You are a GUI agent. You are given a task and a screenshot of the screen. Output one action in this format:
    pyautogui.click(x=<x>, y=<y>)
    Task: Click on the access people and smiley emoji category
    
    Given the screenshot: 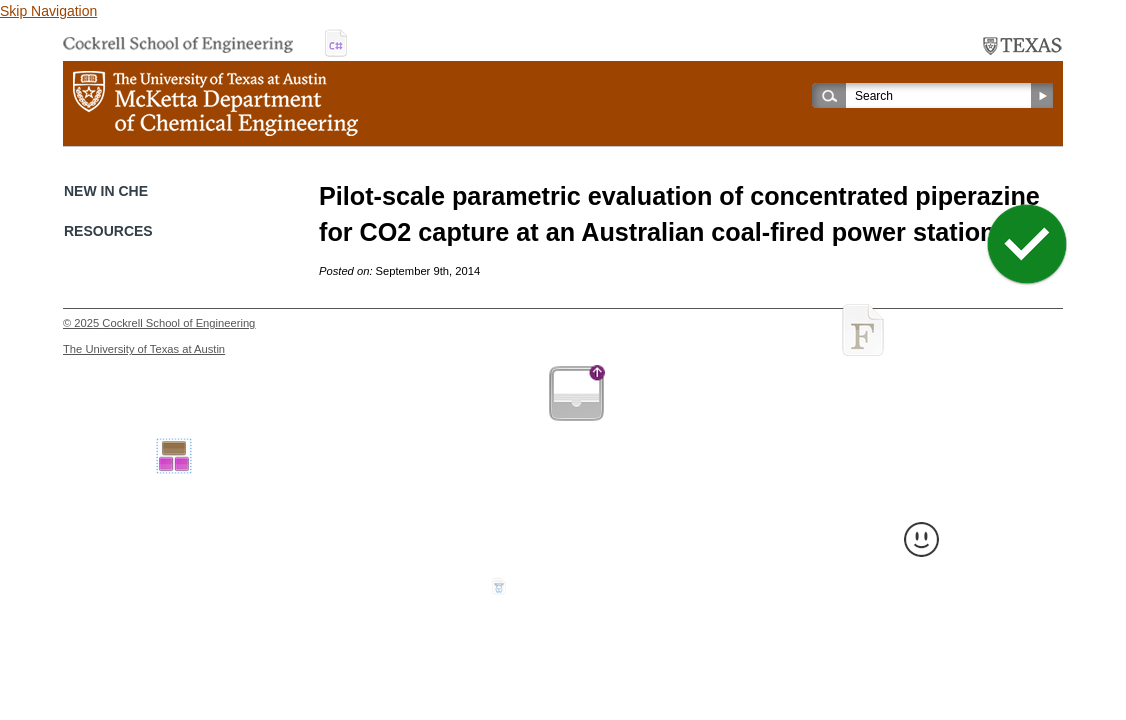 What is the action you would take?
    pyautogui.click(x=921, y=539)
    